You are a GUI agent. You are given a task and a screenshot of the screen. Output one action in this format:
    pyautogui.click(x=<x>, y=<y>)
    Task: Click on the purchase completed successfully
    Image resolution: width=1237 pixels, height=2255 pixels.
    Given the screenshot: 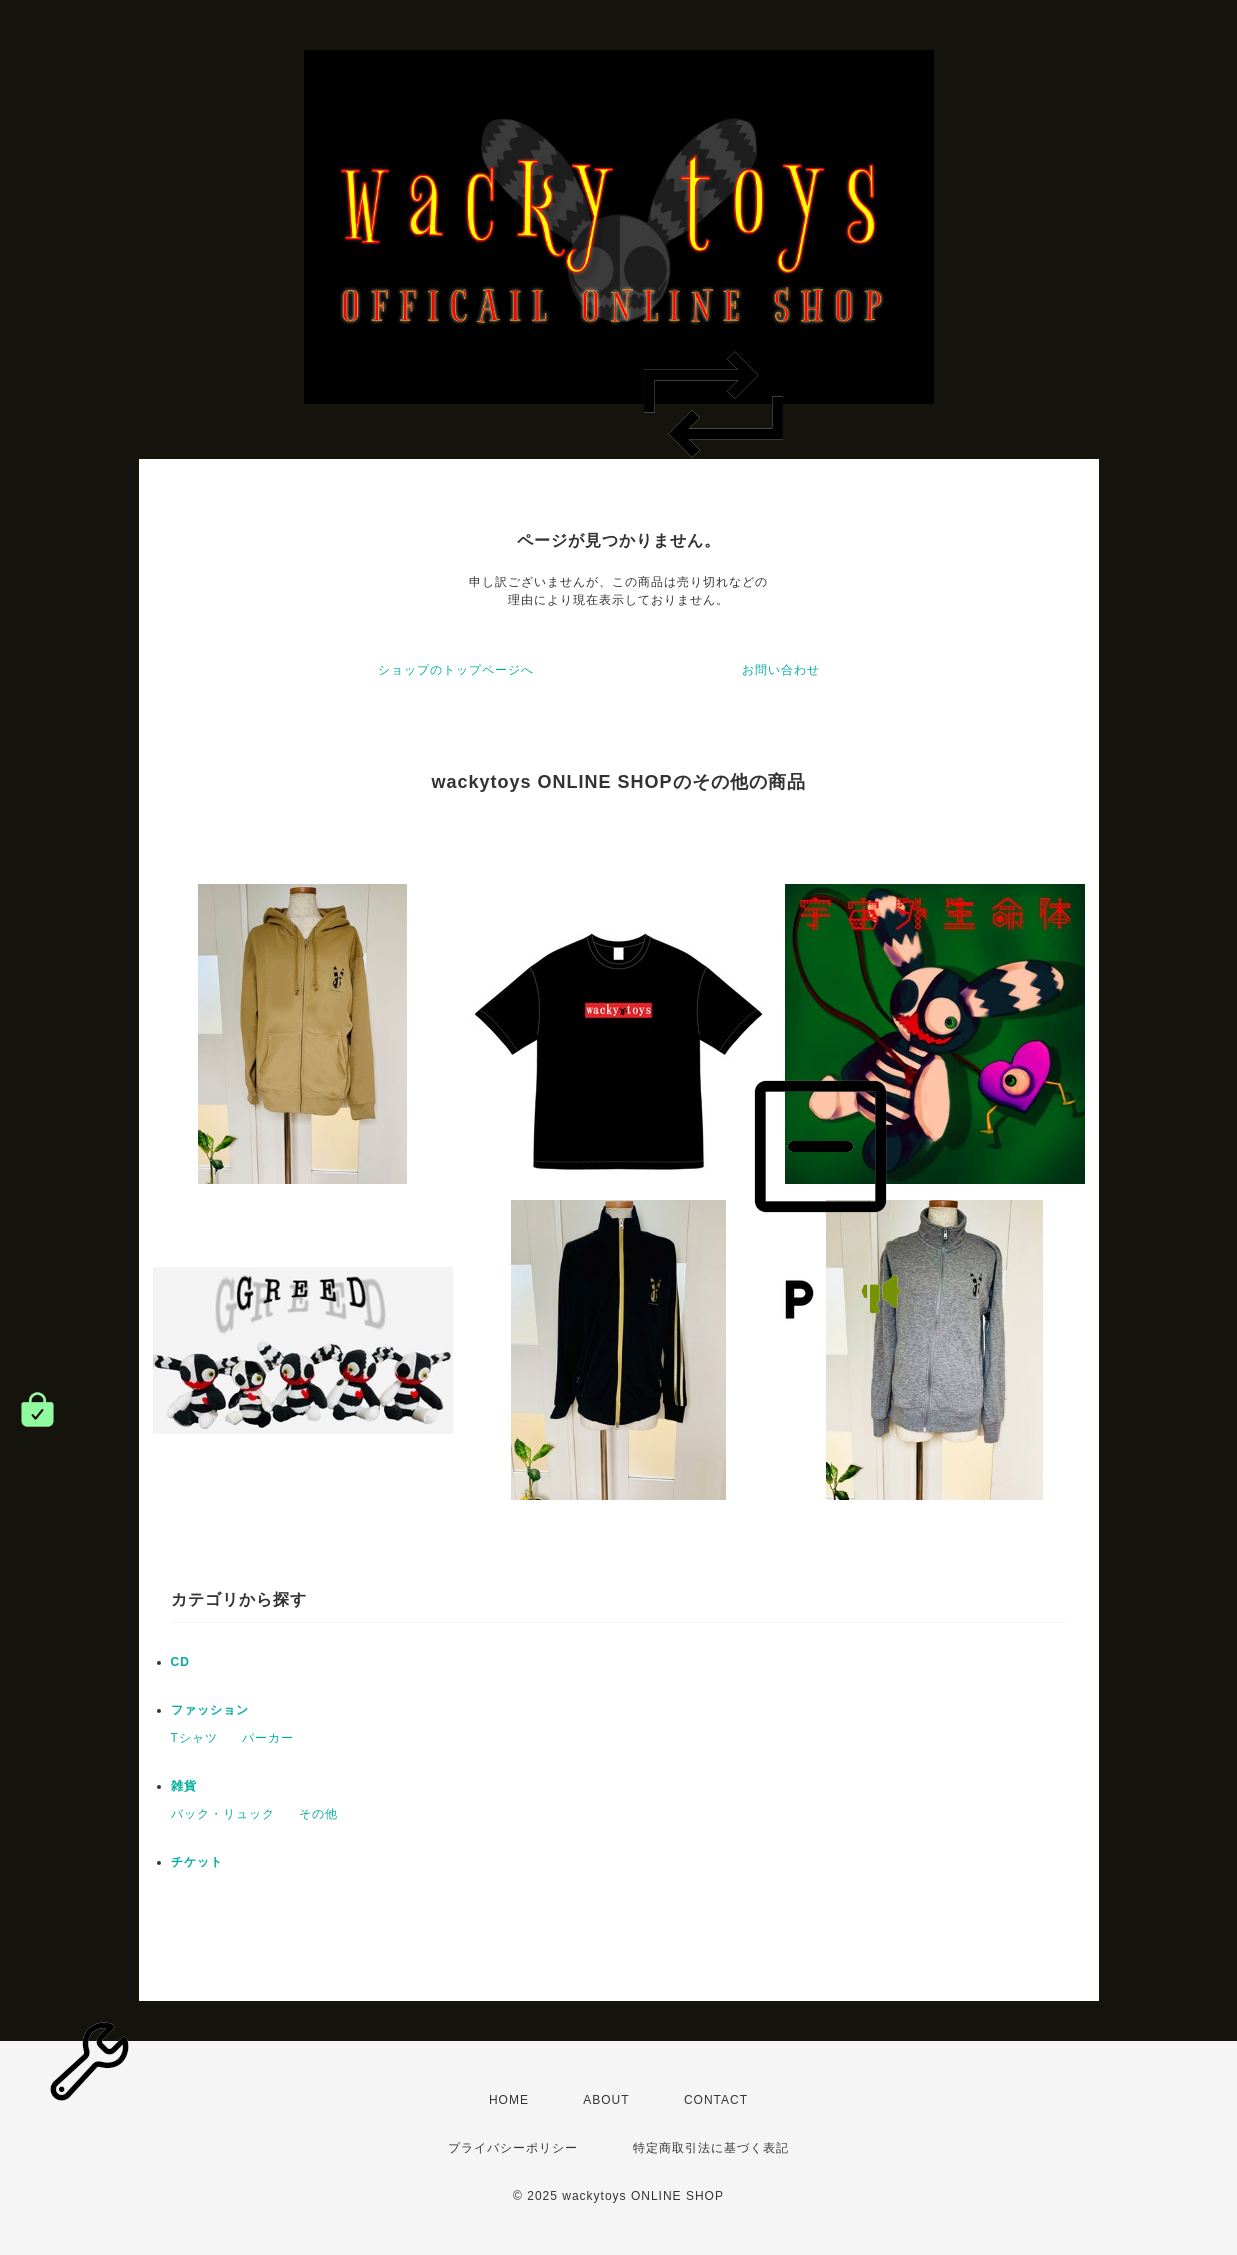 What is the action you would take?
    pyautogui.click(x=37, y=1409)
    